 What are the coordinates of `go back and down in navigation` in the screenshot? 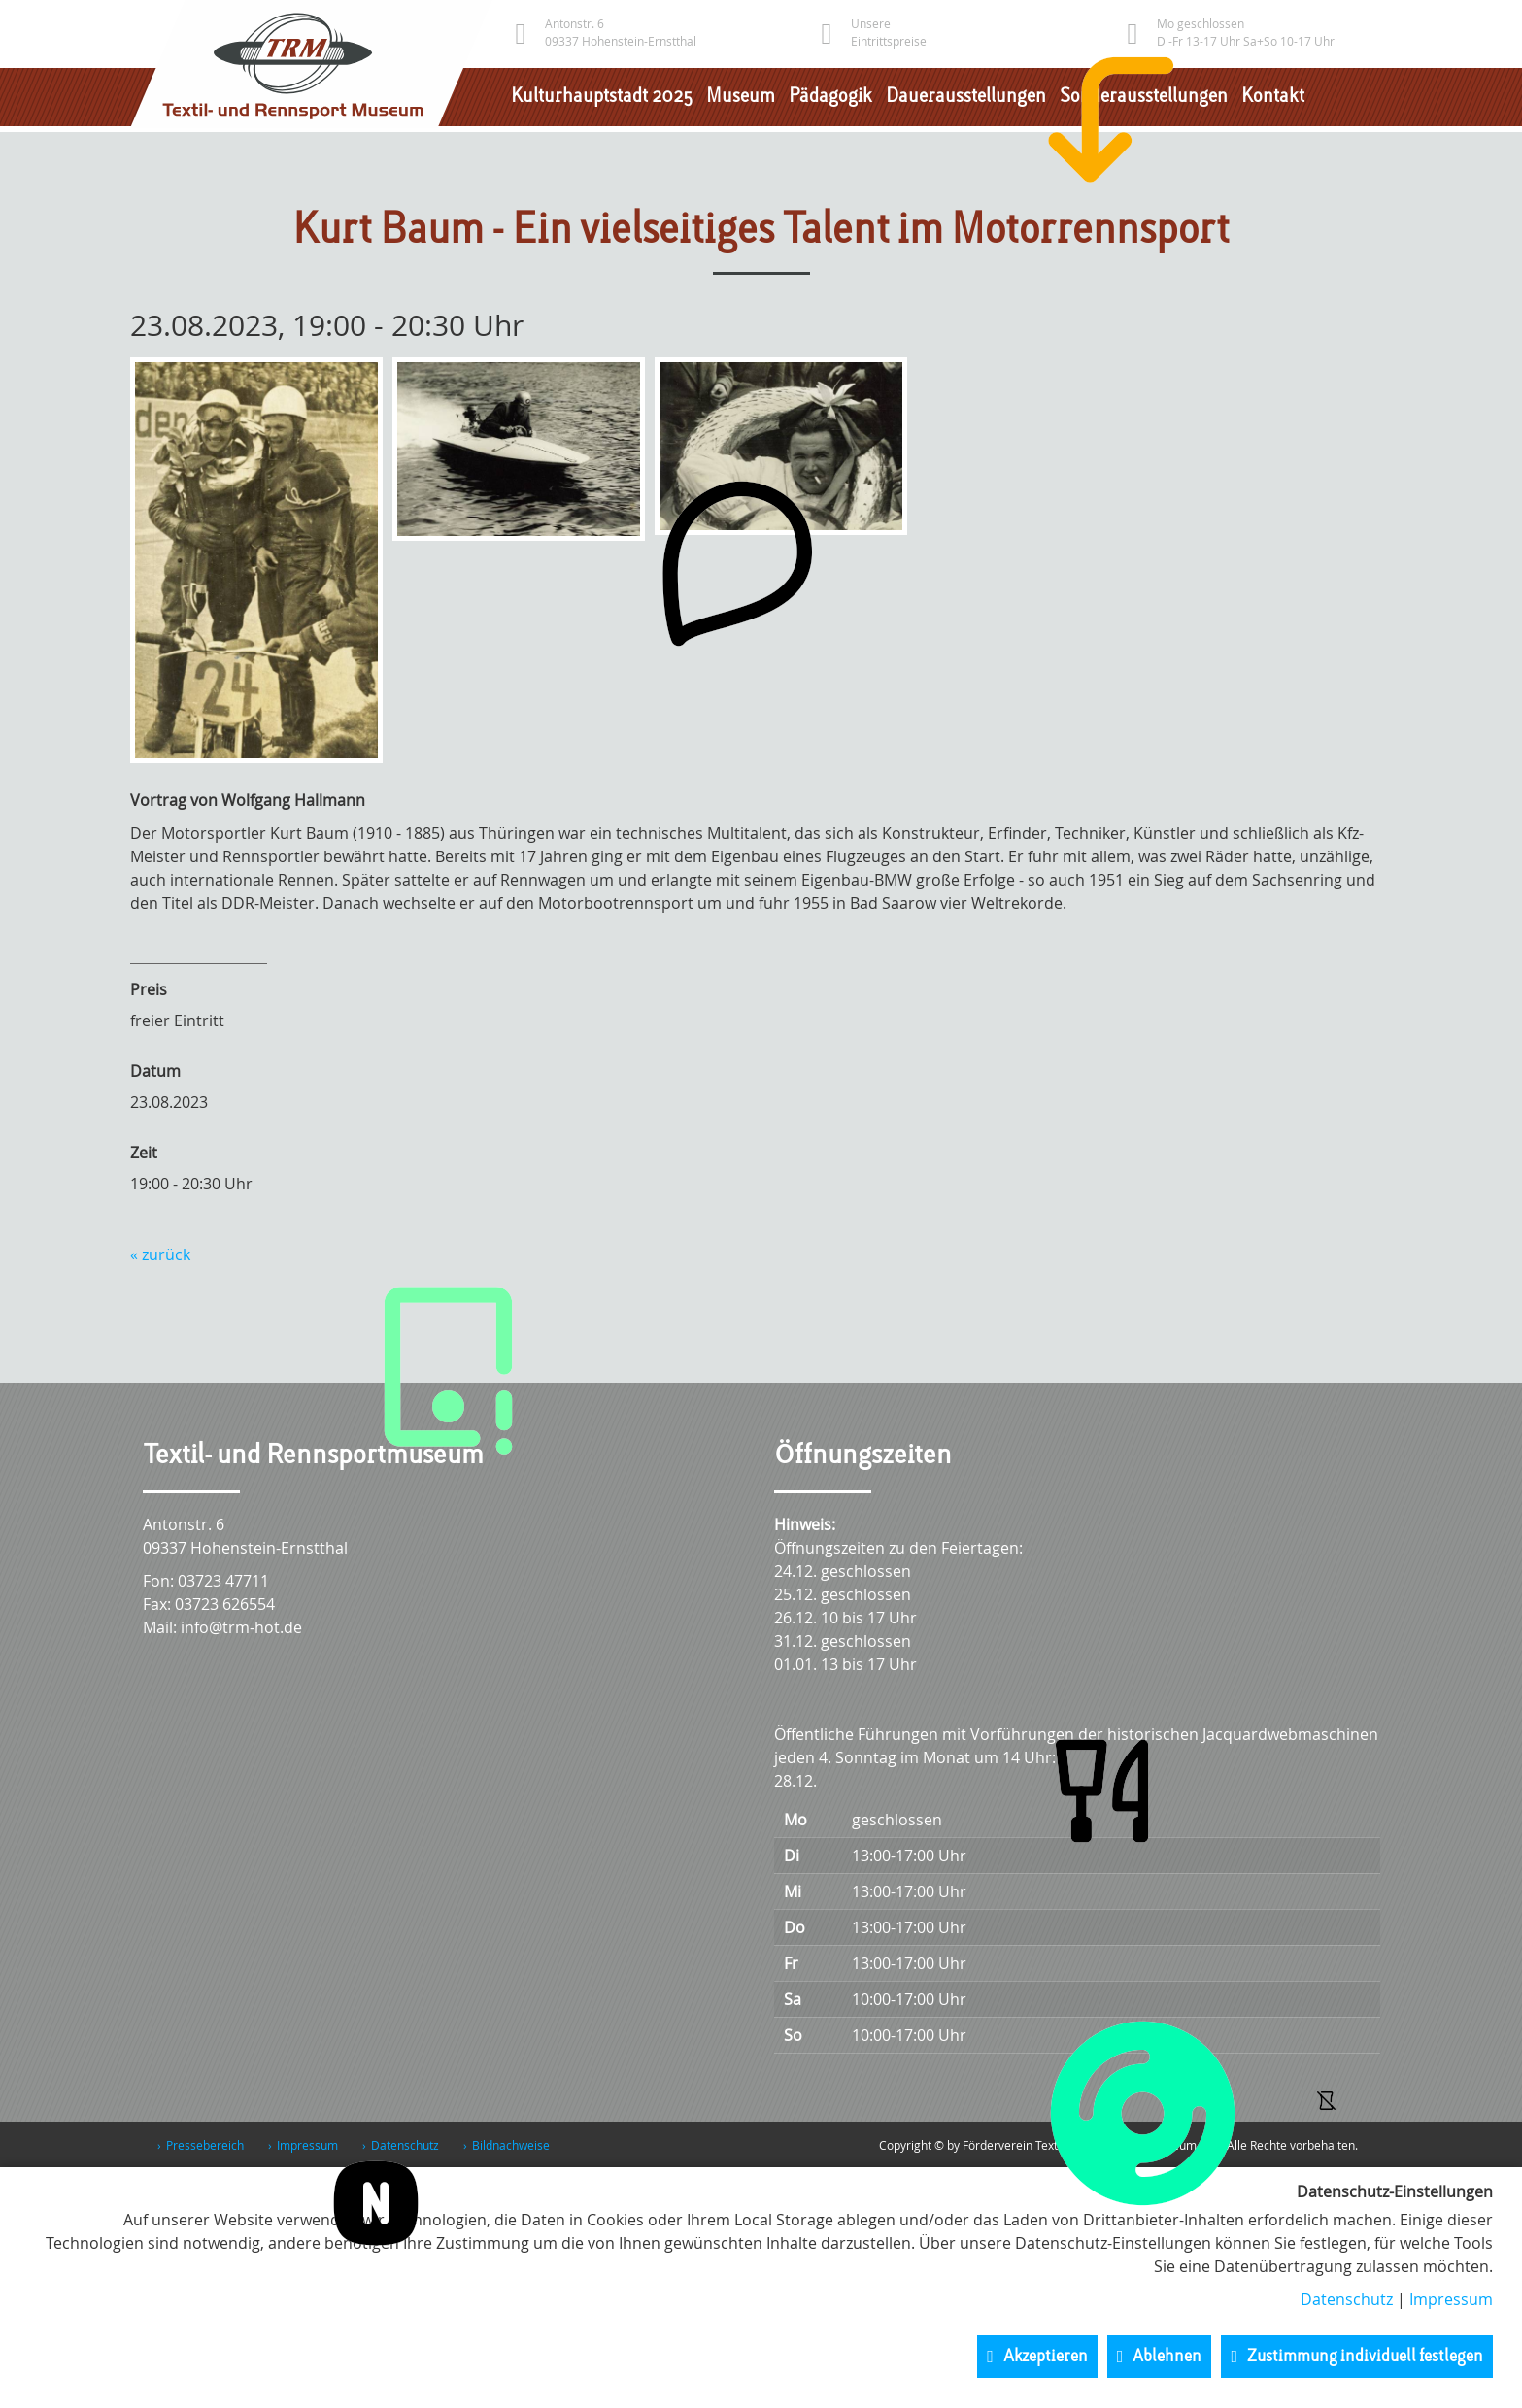 It's located at (1115, 116).